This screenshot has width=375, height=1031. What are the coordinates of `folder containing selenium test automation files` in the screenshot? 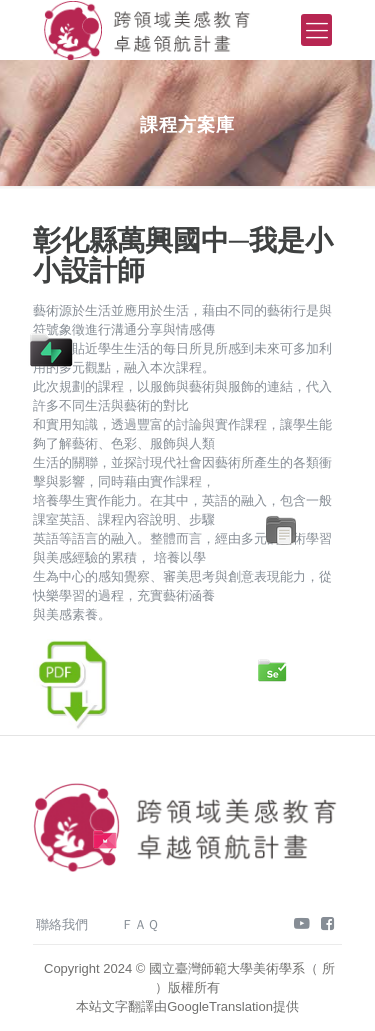 It's located at (272, 671).